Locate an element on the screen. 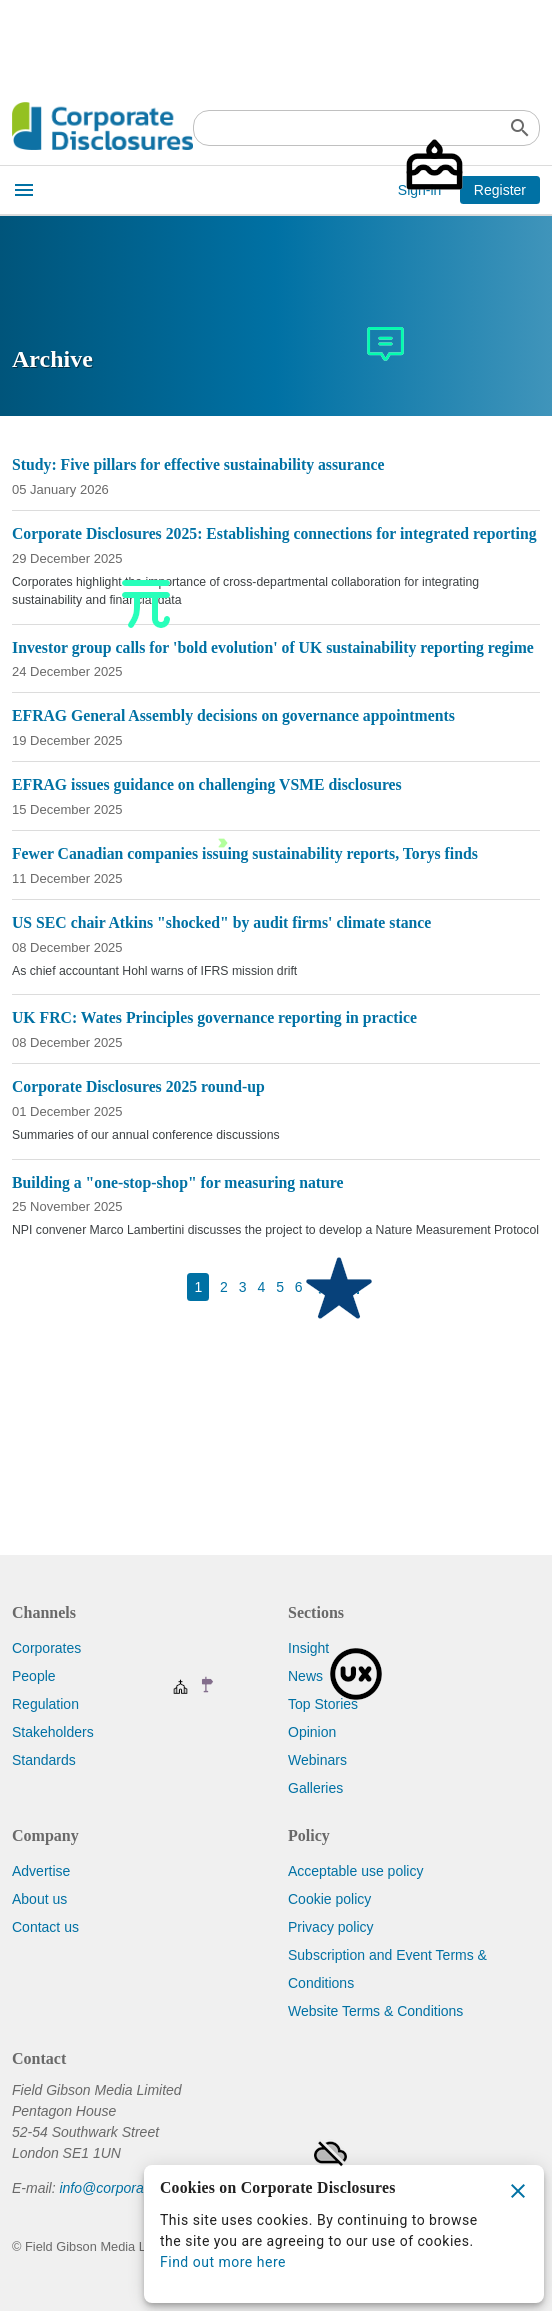 The height and width of the screenshot is (2311, 552). view birthday or celebration reminders is located at coordinates (434, 164).